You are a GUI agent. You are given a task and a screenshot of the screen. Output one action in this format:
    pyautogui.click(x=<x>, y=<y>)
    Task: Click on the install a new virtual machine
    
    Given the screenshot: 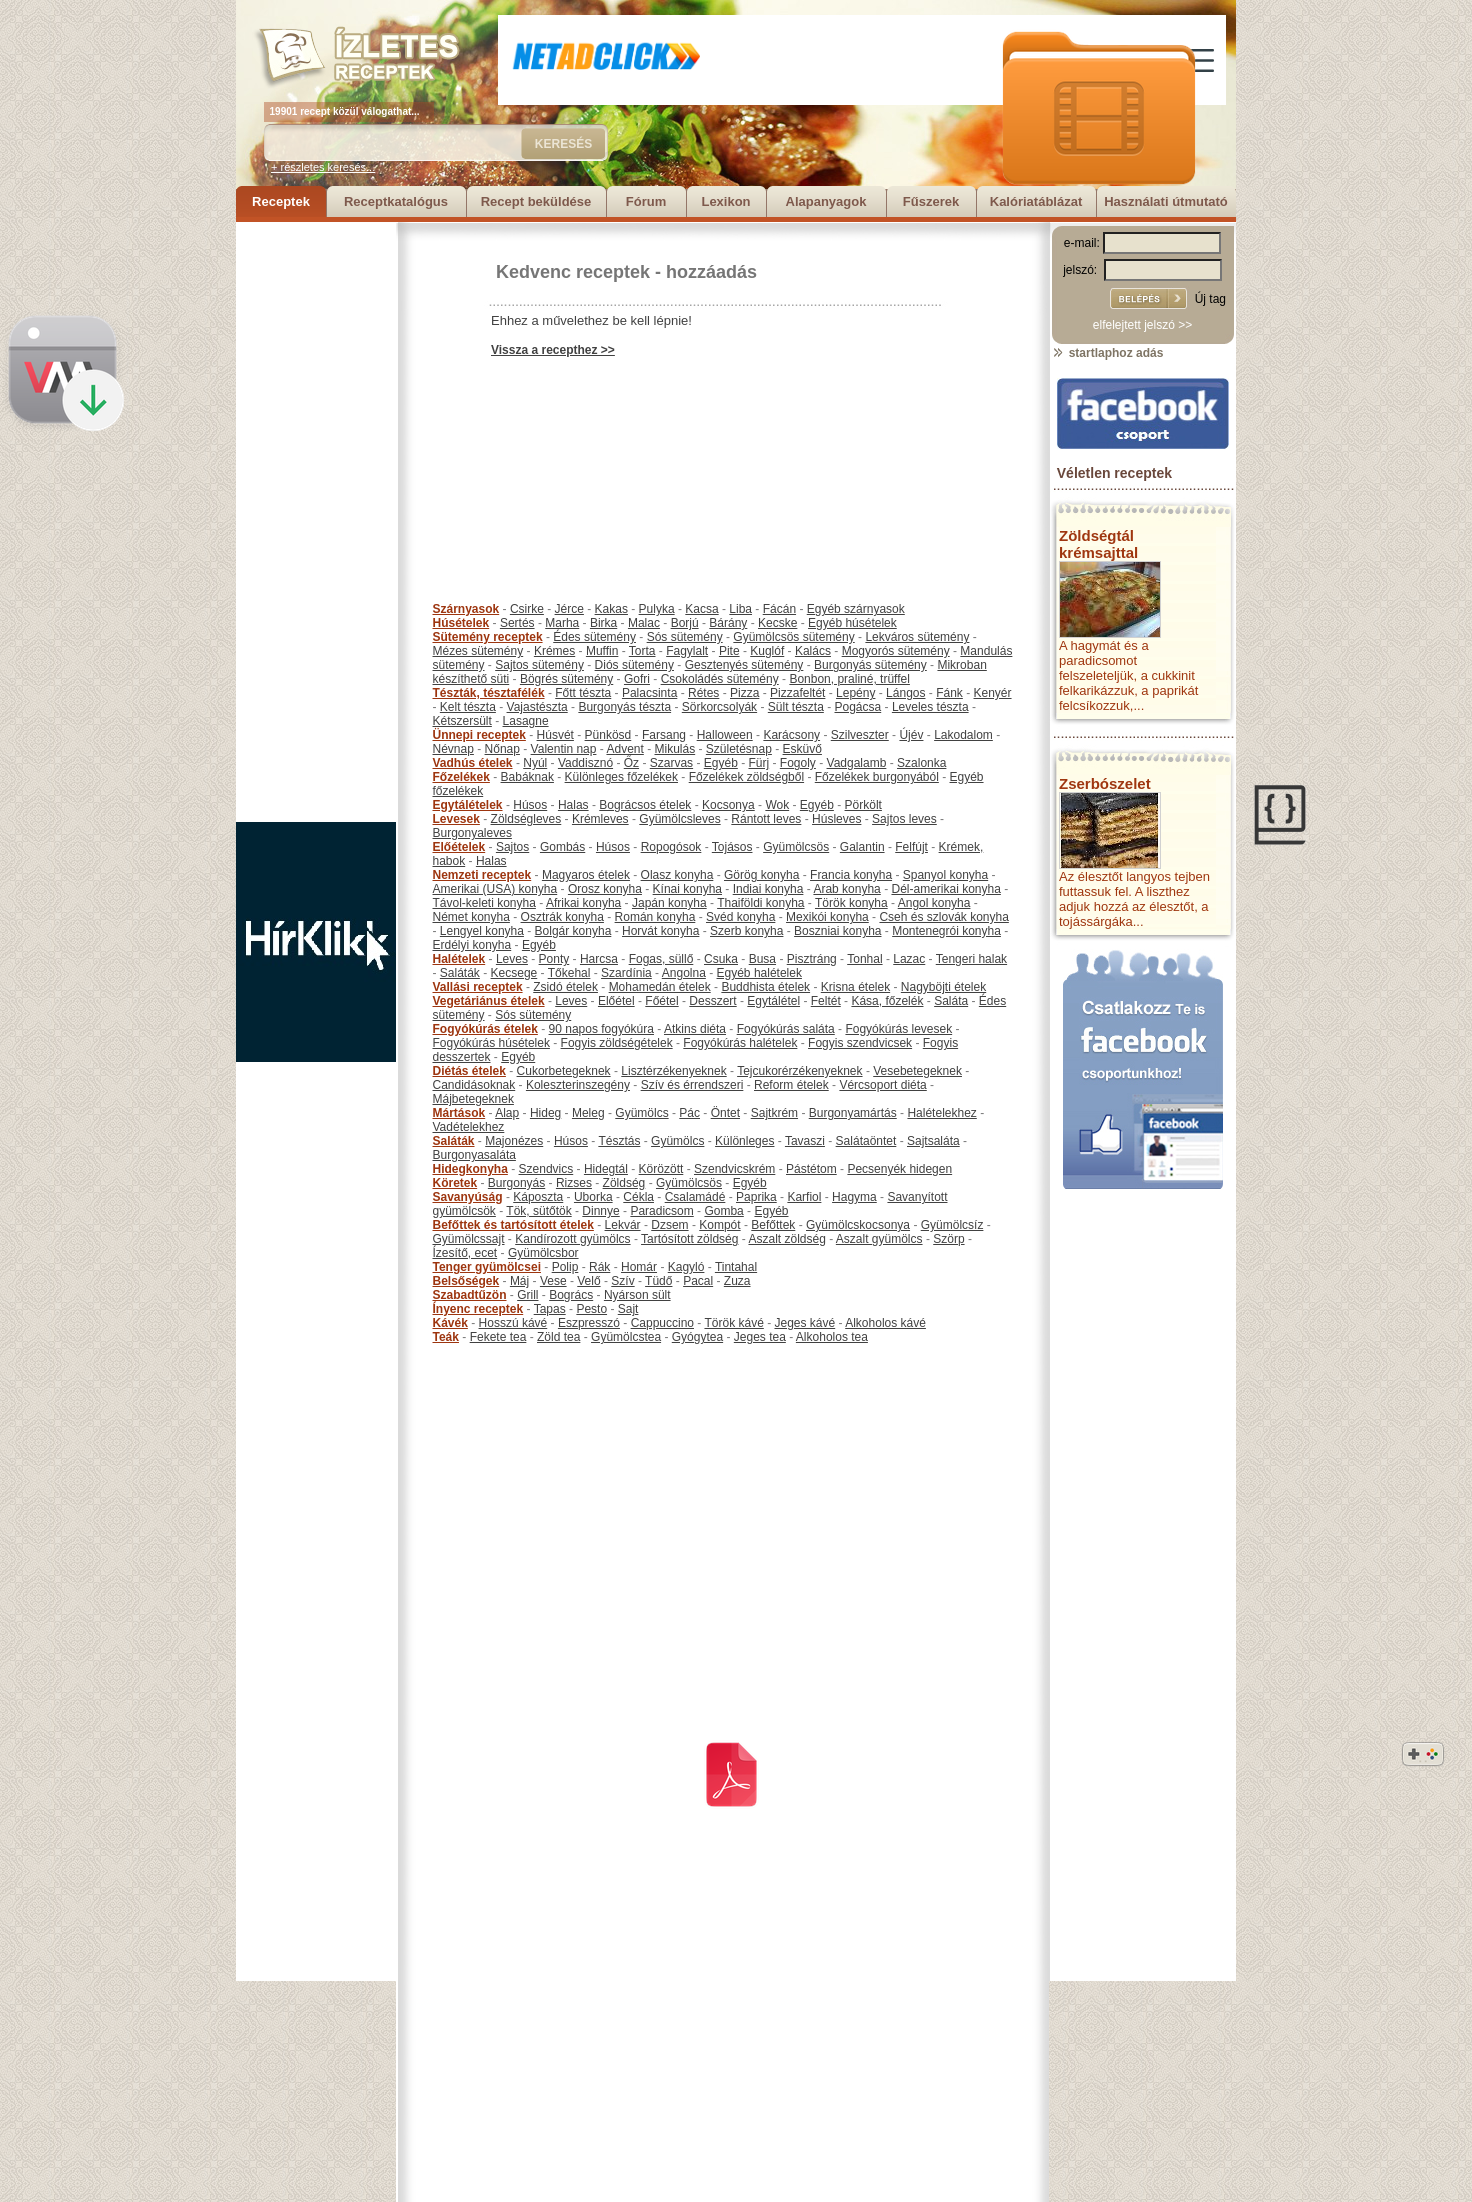 What is the action you would take?
    pyautogui.click(x=63, y=371)
    